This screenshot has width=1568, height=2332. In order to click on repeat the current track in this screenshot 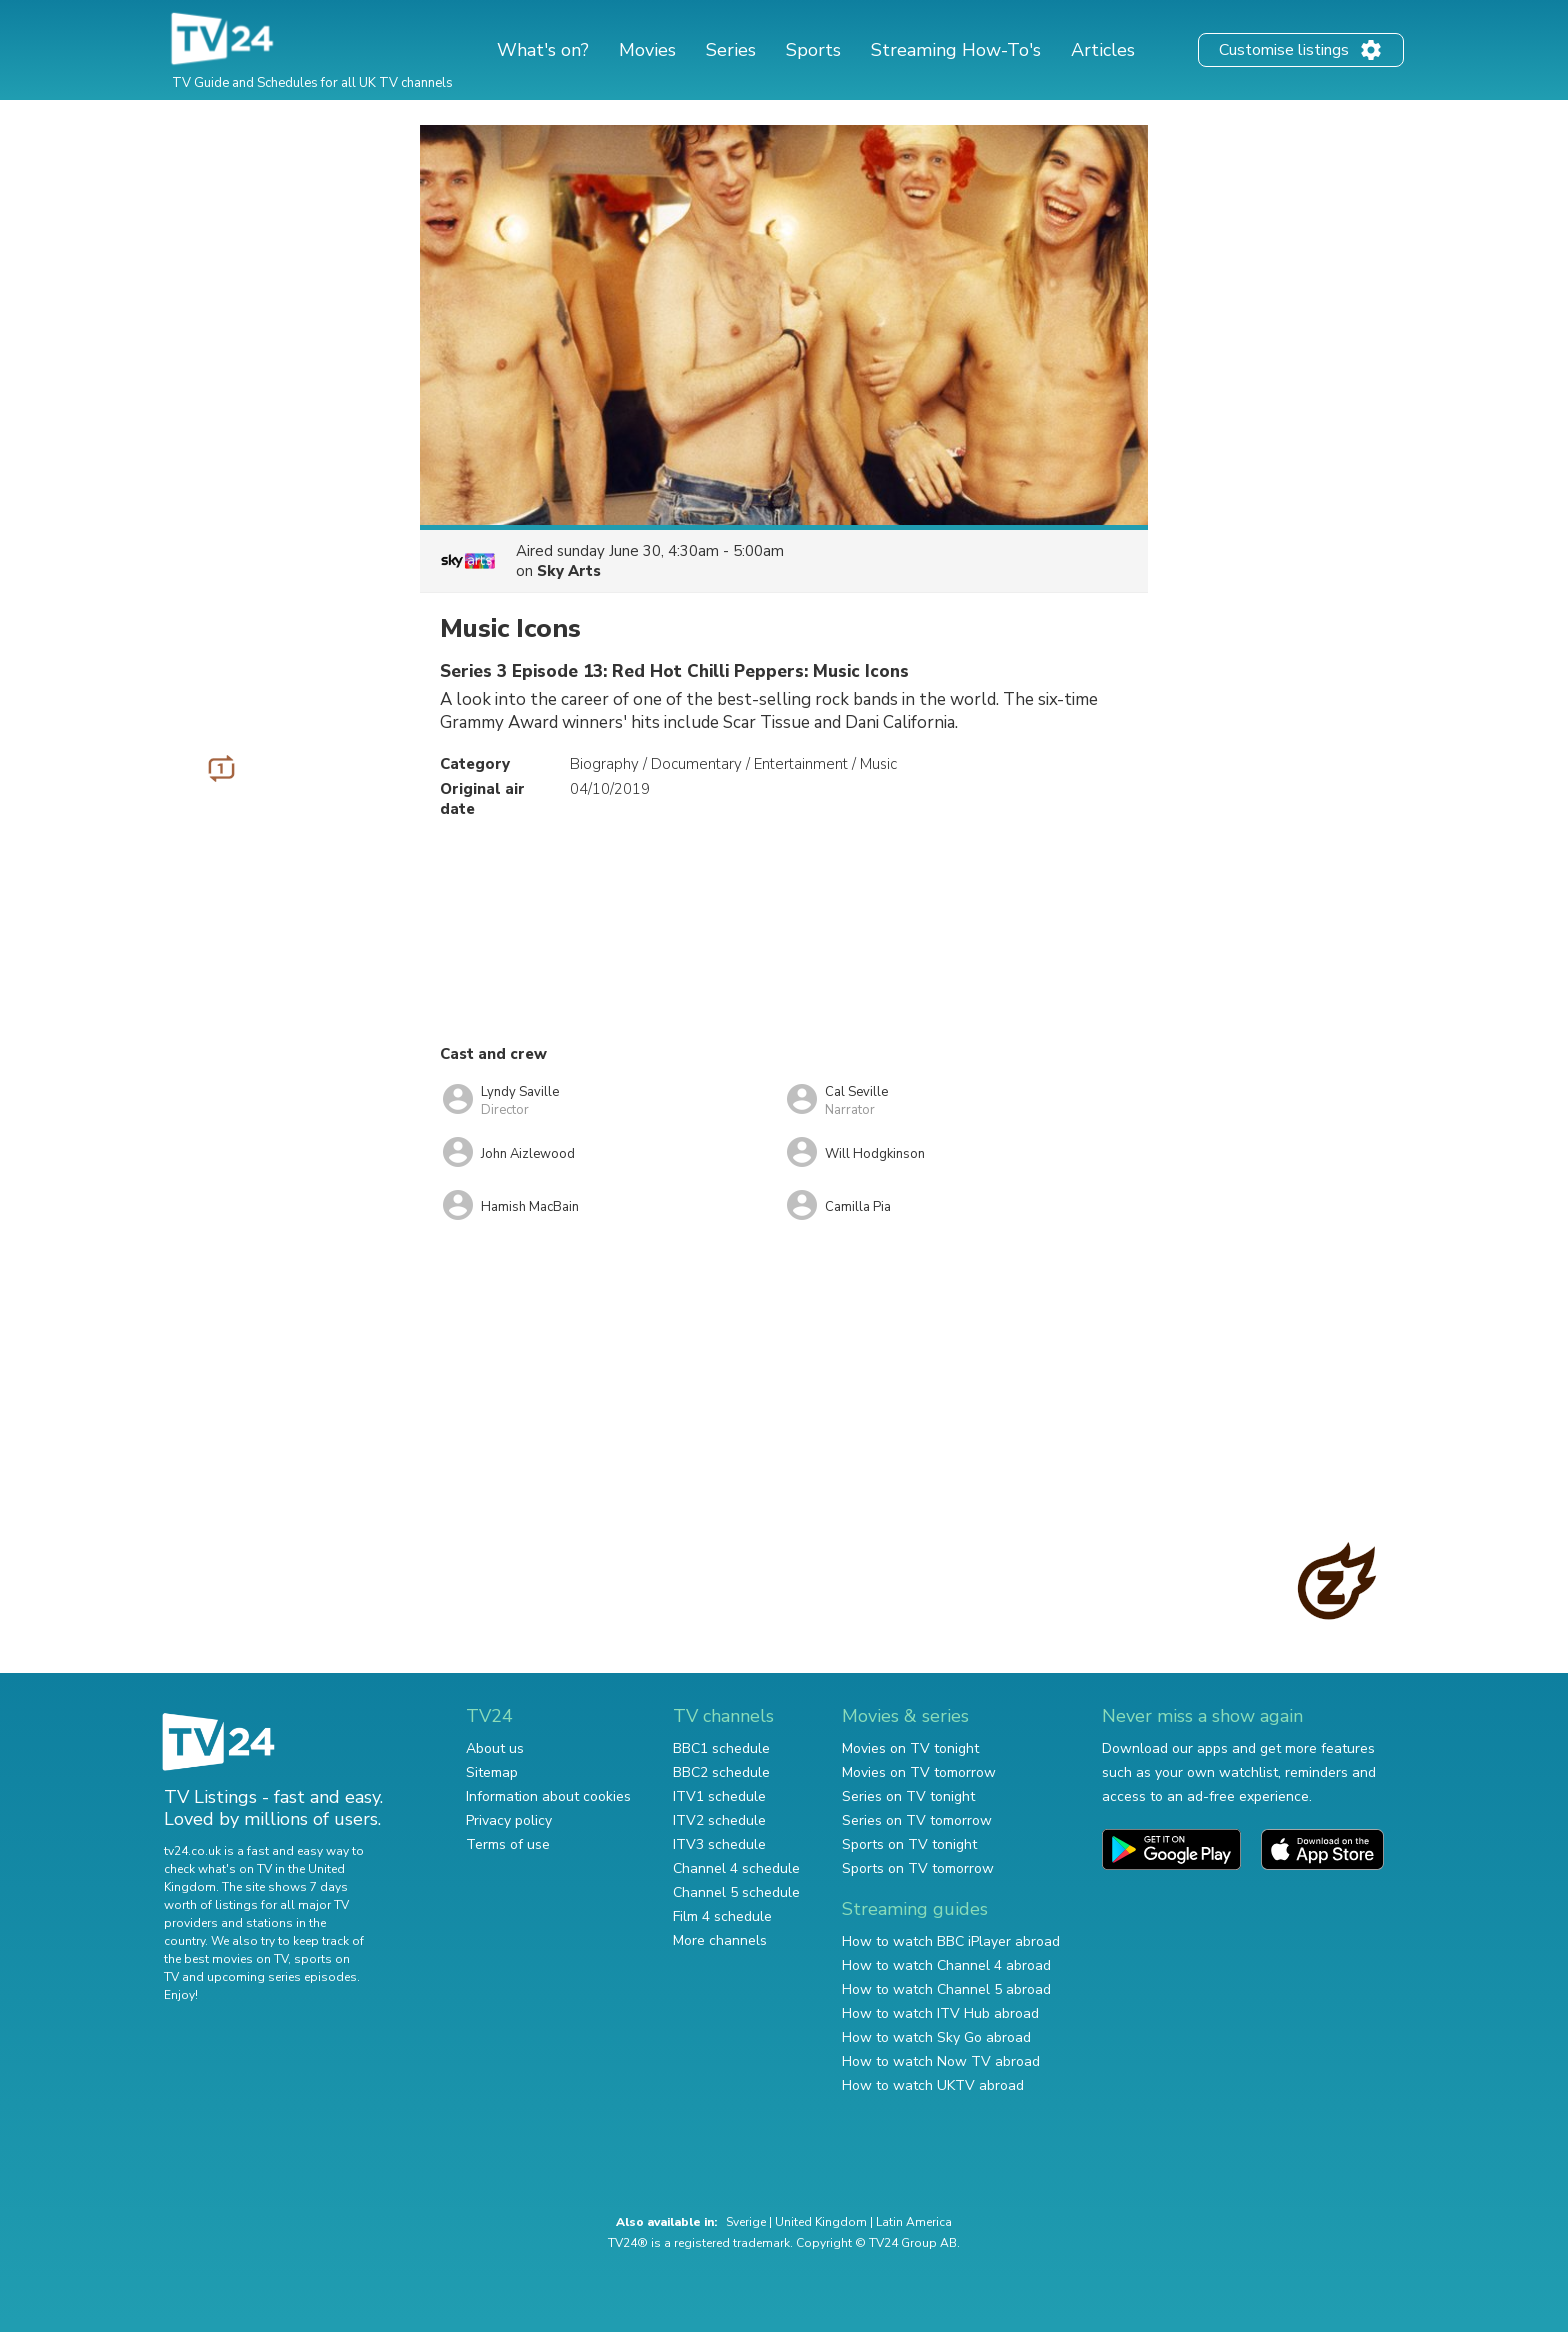, I will do `click(221, 768)`.